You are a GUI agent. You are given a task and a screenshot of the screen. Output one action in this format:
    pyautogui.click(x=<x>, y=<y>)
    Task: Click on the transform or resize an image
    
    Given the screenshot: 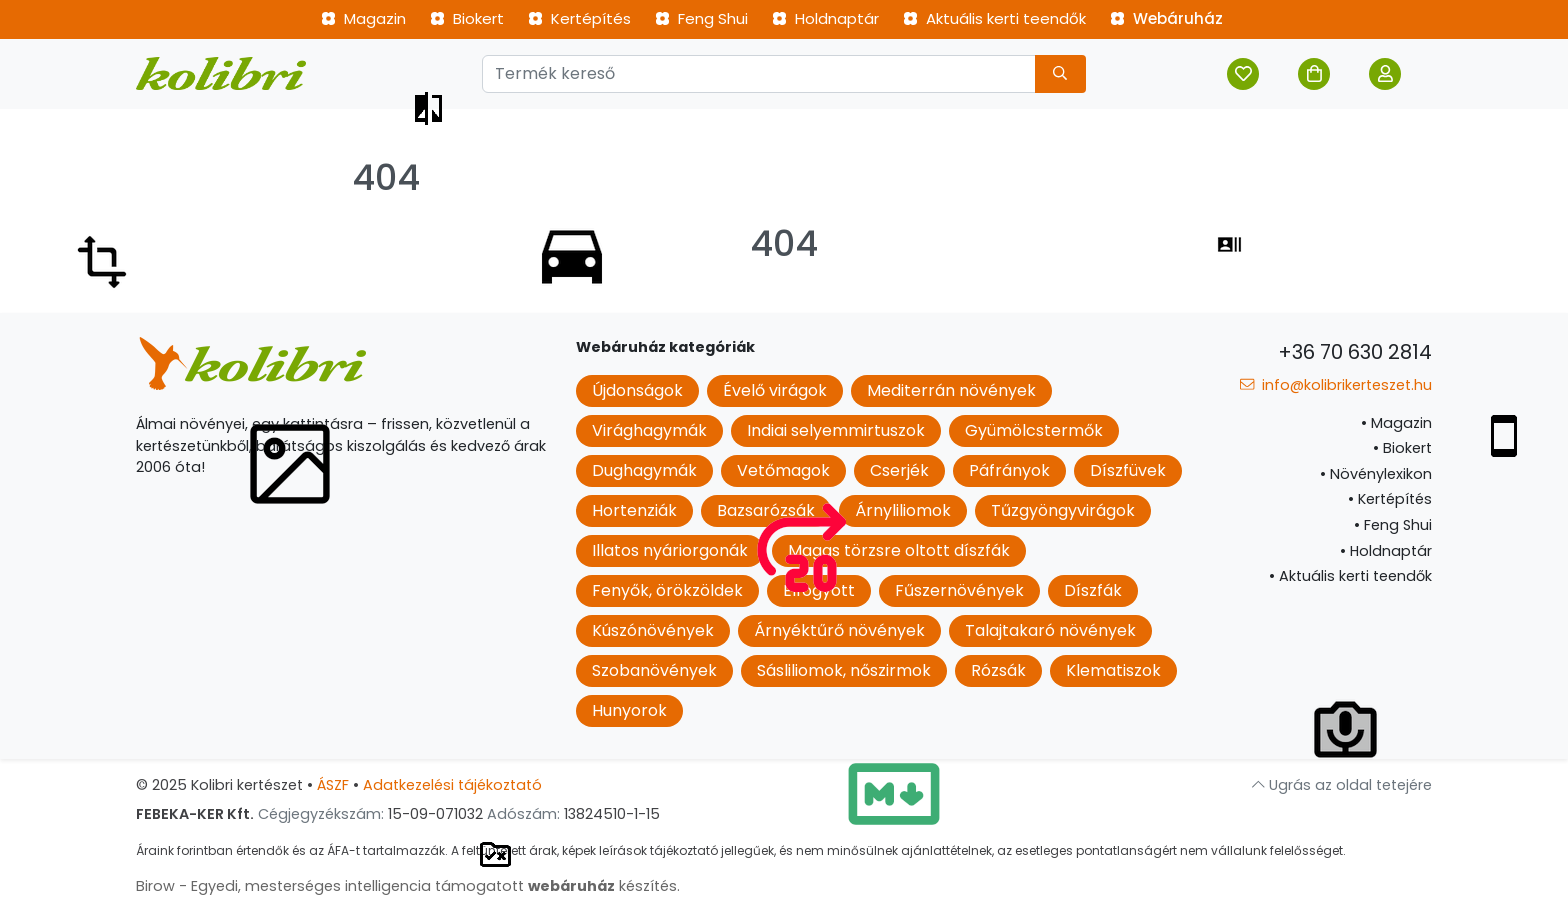 What is the action you would take?
    pyautogui.click(x=102, y=262)
    